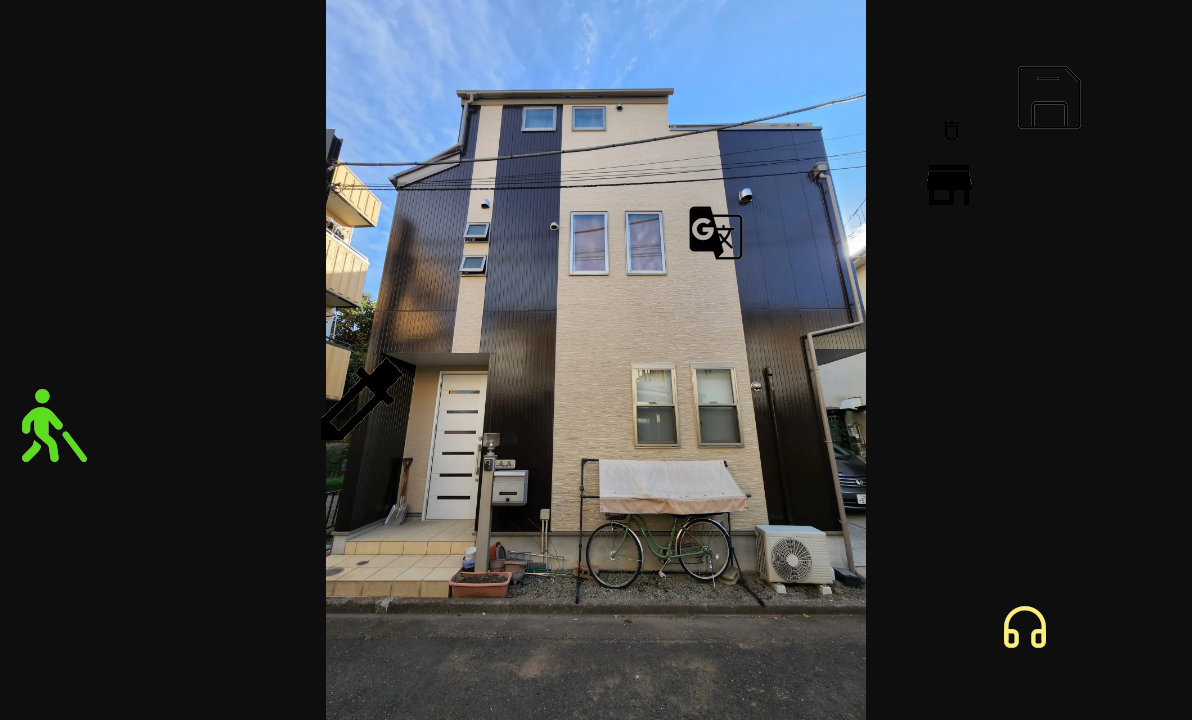 The height and width of the screenshot is (720, 1192). What do you see at coordinates (361, 399) in the screenshot?
I see `pick a color from the image using the eyedropper tool` at bounding box center [361, 399].